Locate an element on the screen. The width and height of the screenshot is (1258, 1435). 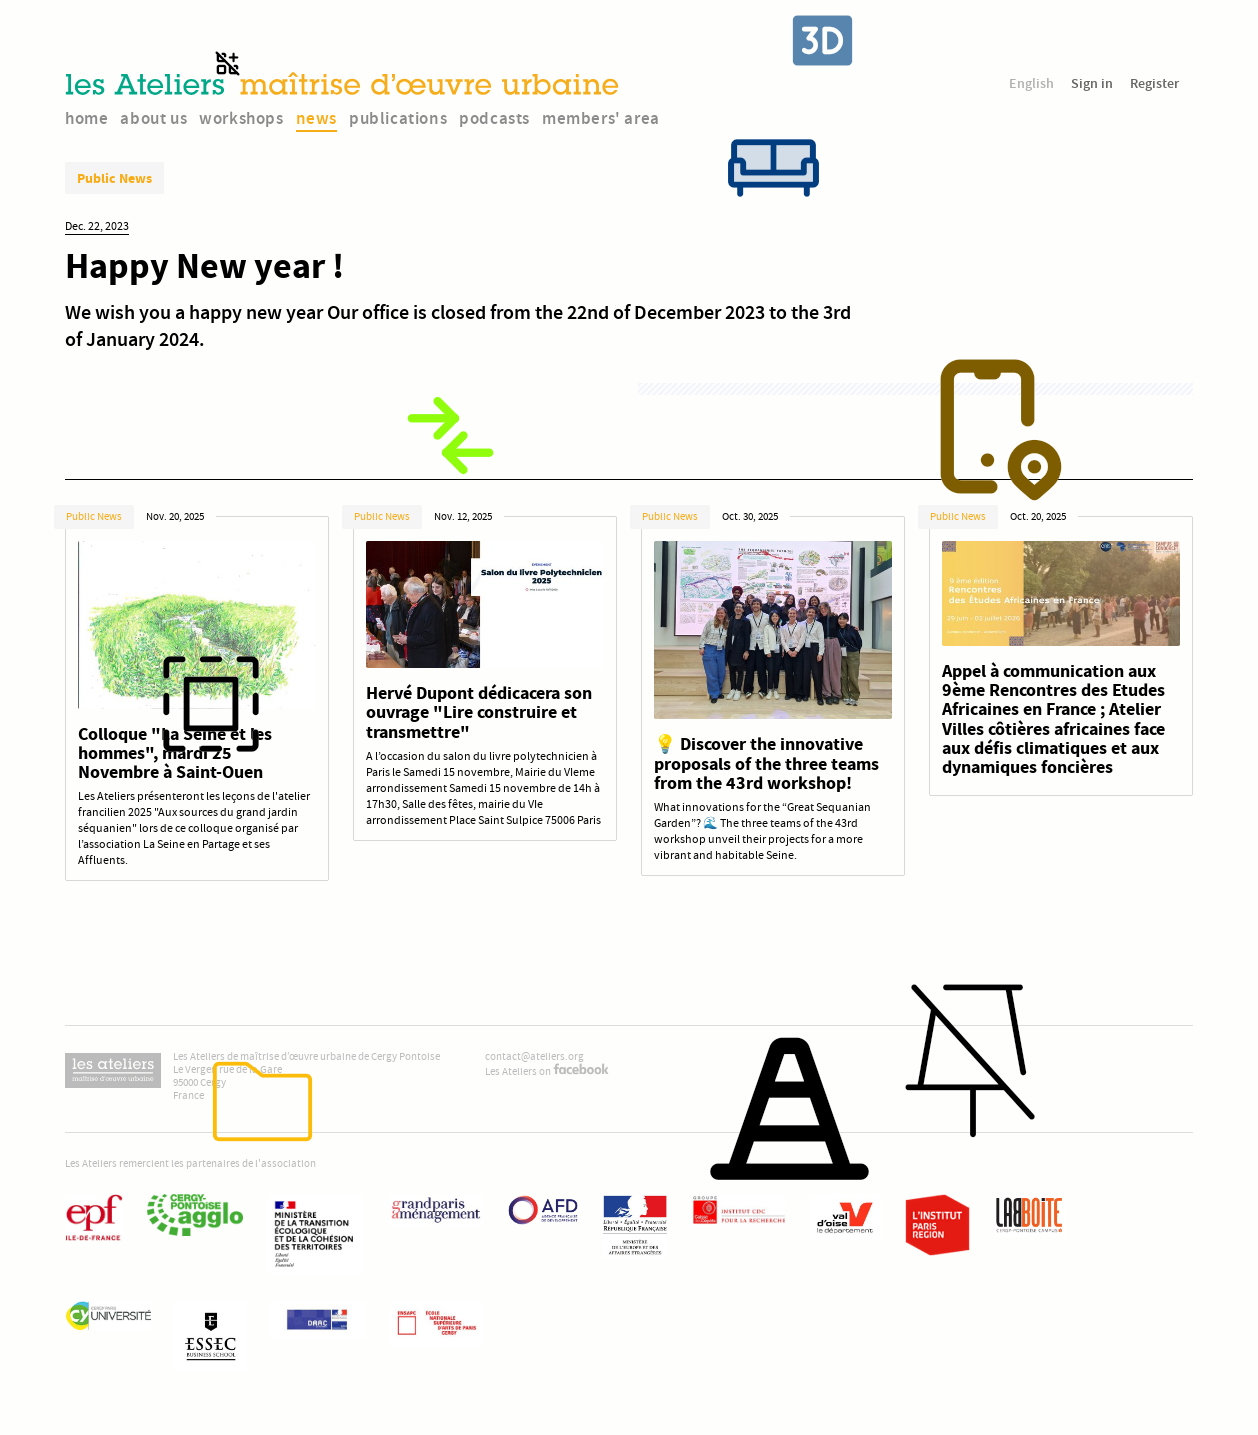
apps or widgets are disabled is located at coordinates (227, 63).